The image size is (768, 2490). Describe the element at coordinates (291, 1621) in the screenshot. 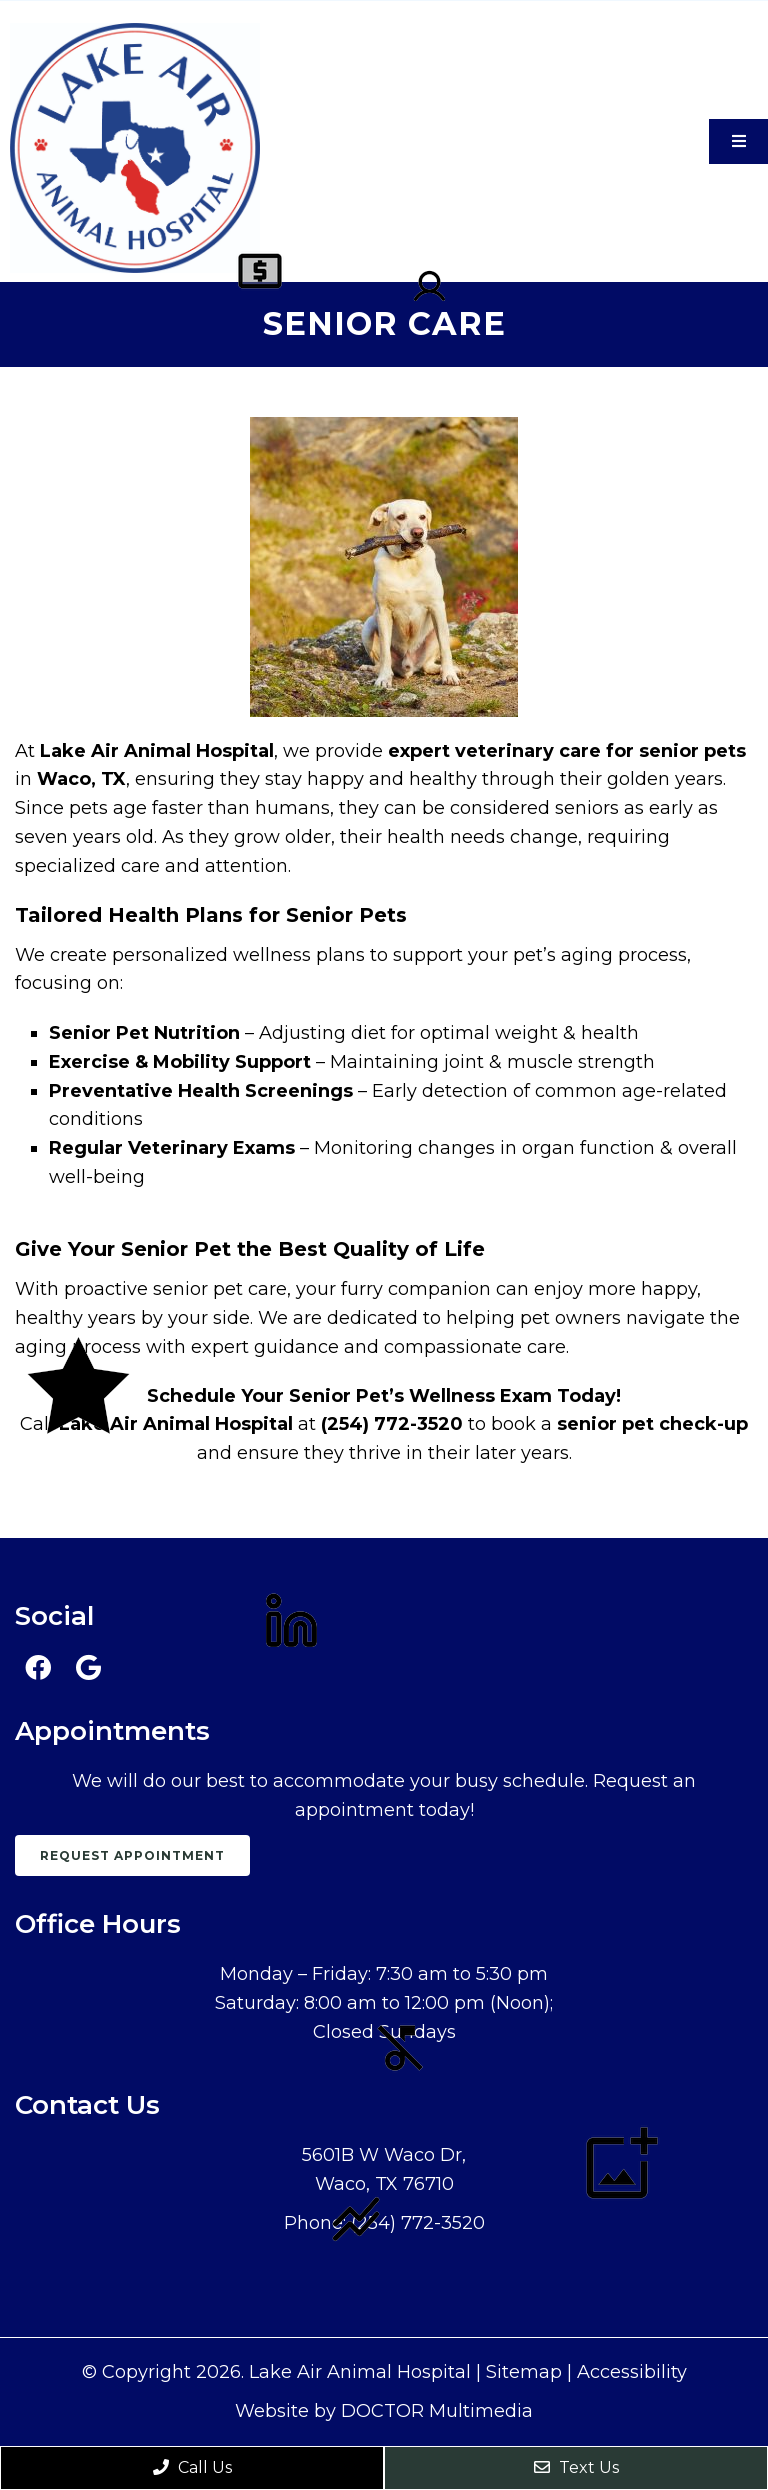

I see `connect with linkedin` at that location.